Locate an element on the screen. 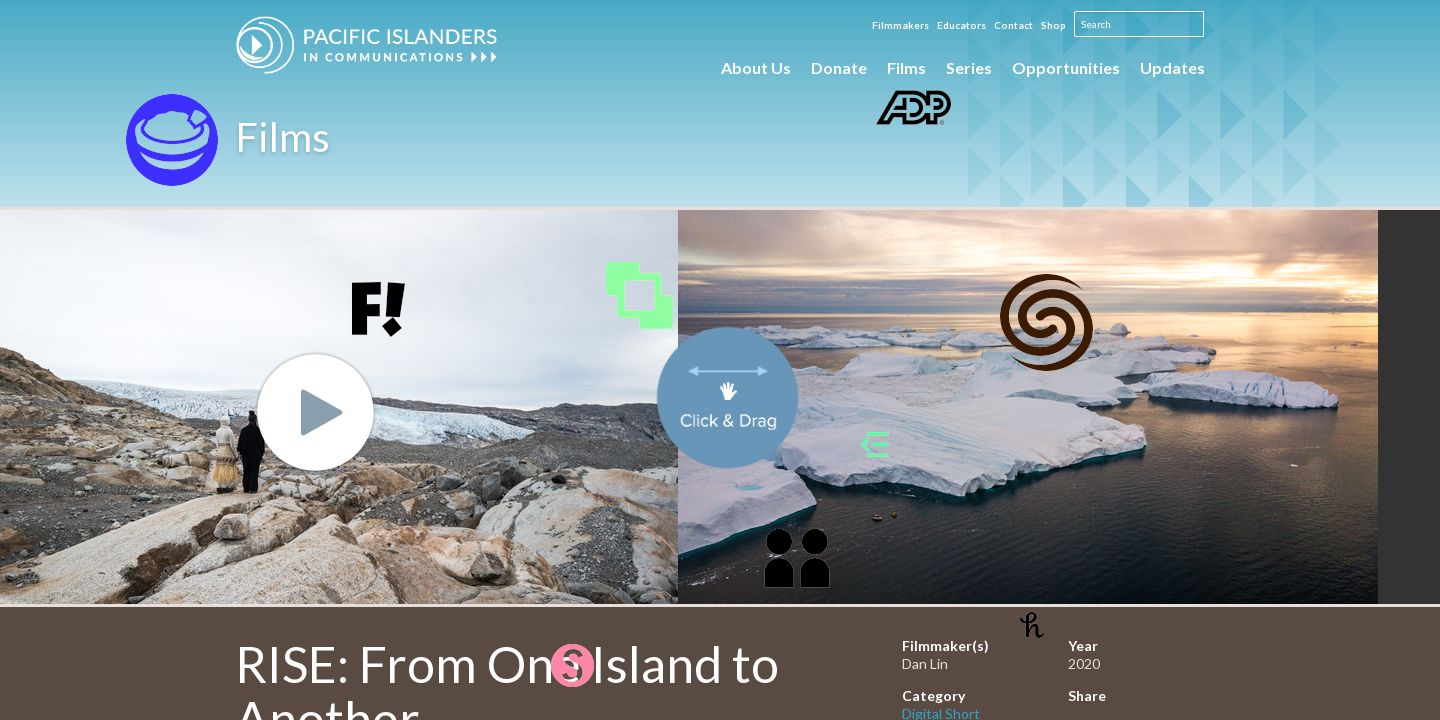 The image size is (1440, 720). Laravel Nova administration panel logo is located at coordinates (1046, 322).